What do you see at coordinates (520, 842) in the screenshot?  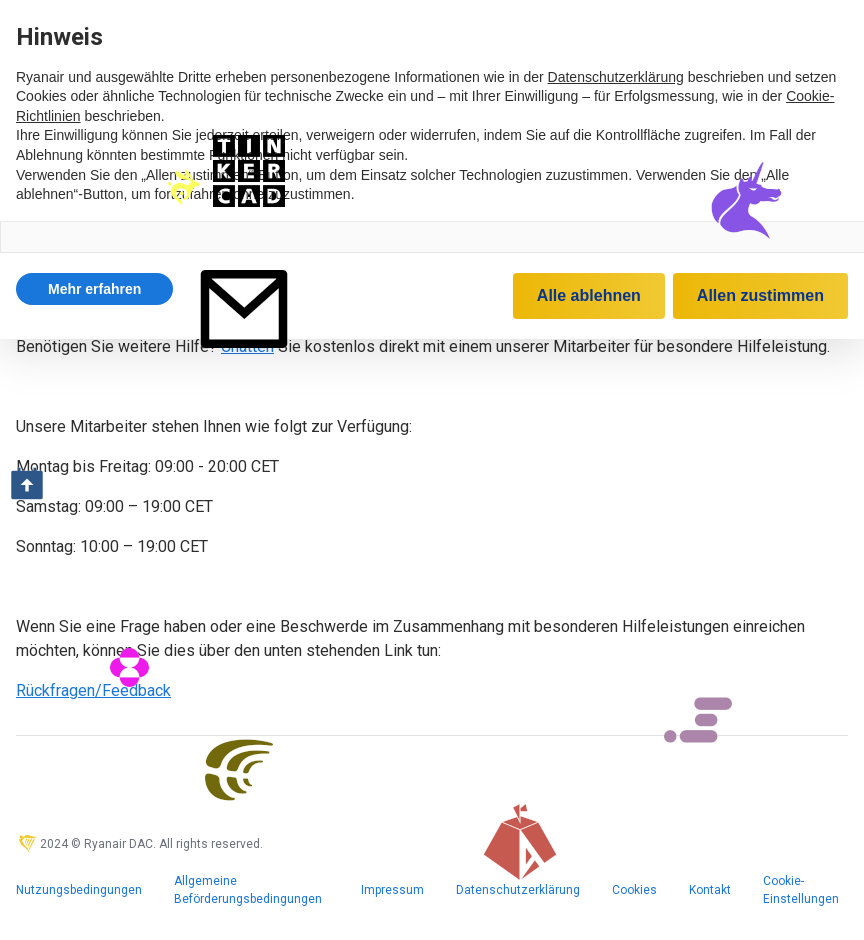 I see `asahi linux project logo` at bounding box center [520, 842].